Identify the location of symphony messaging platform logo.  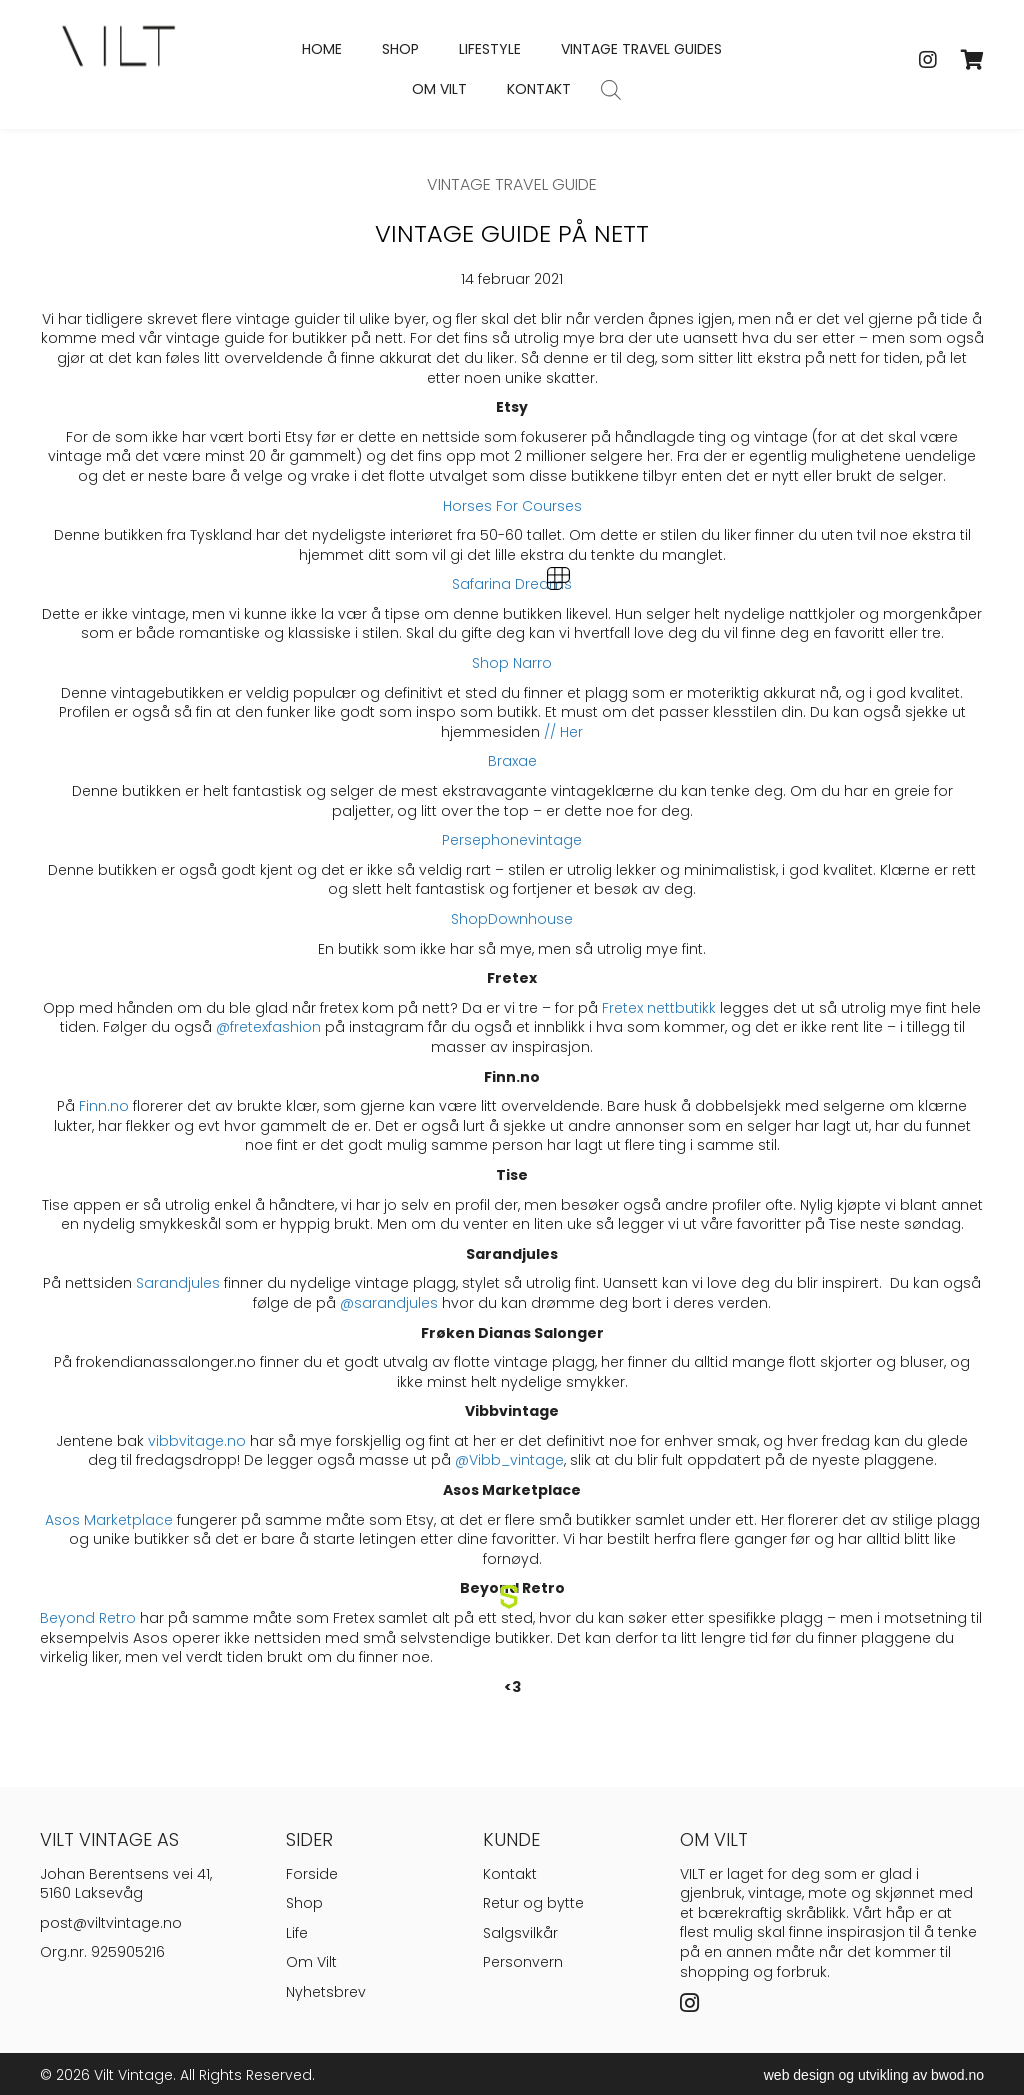
(509, 1597).